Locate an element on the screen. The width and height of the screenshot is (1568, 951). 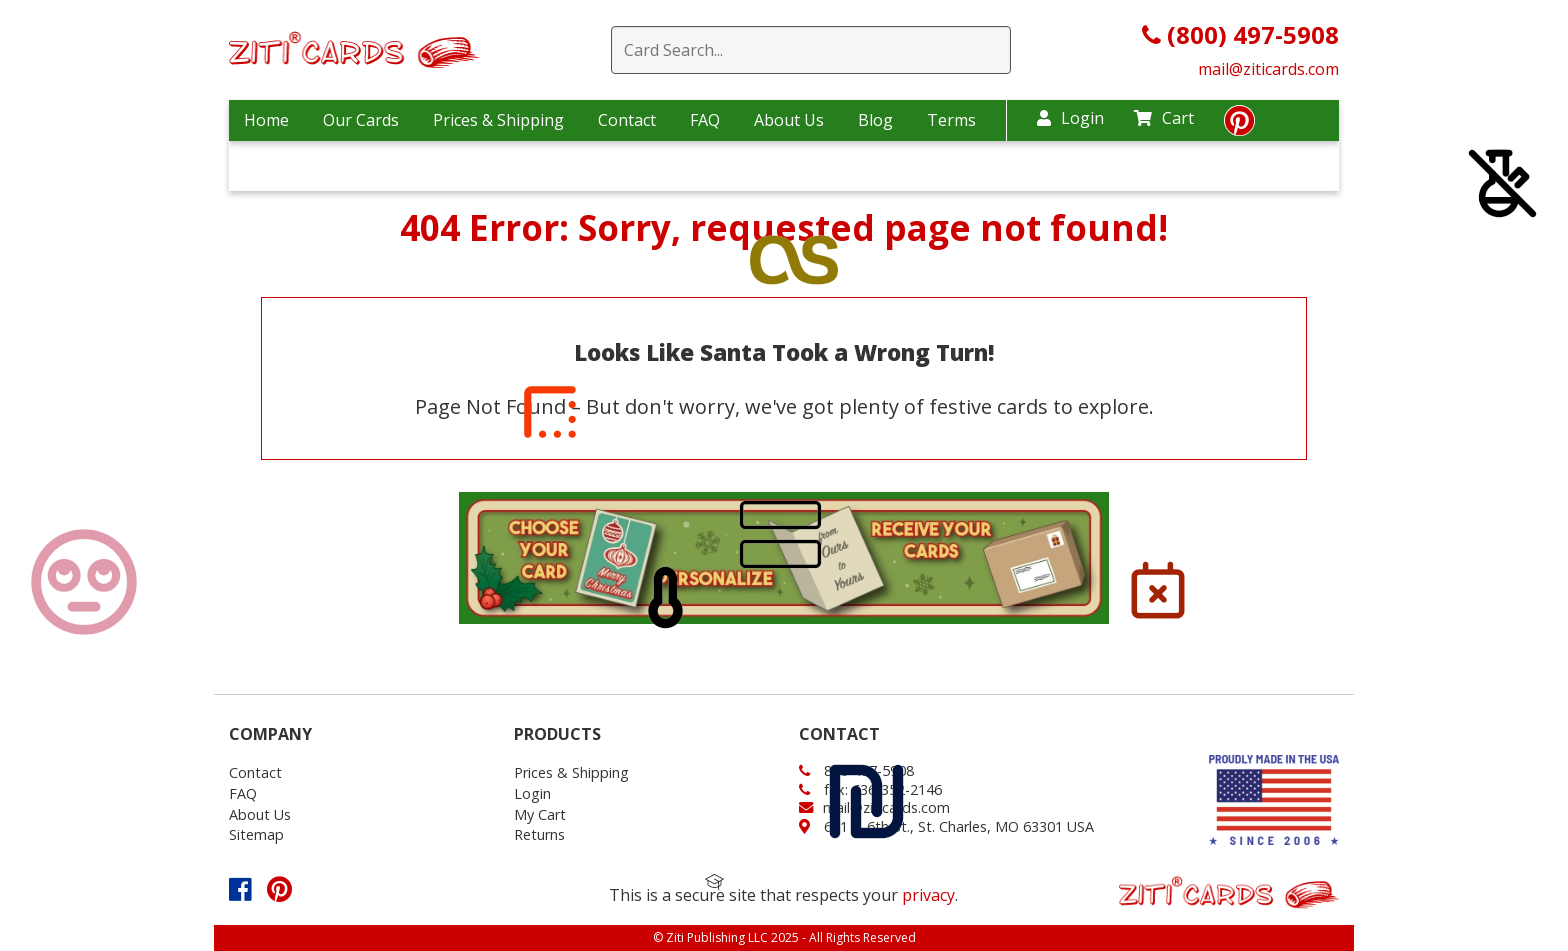
indicates high temperature reading is located at coordinates (665, 597).